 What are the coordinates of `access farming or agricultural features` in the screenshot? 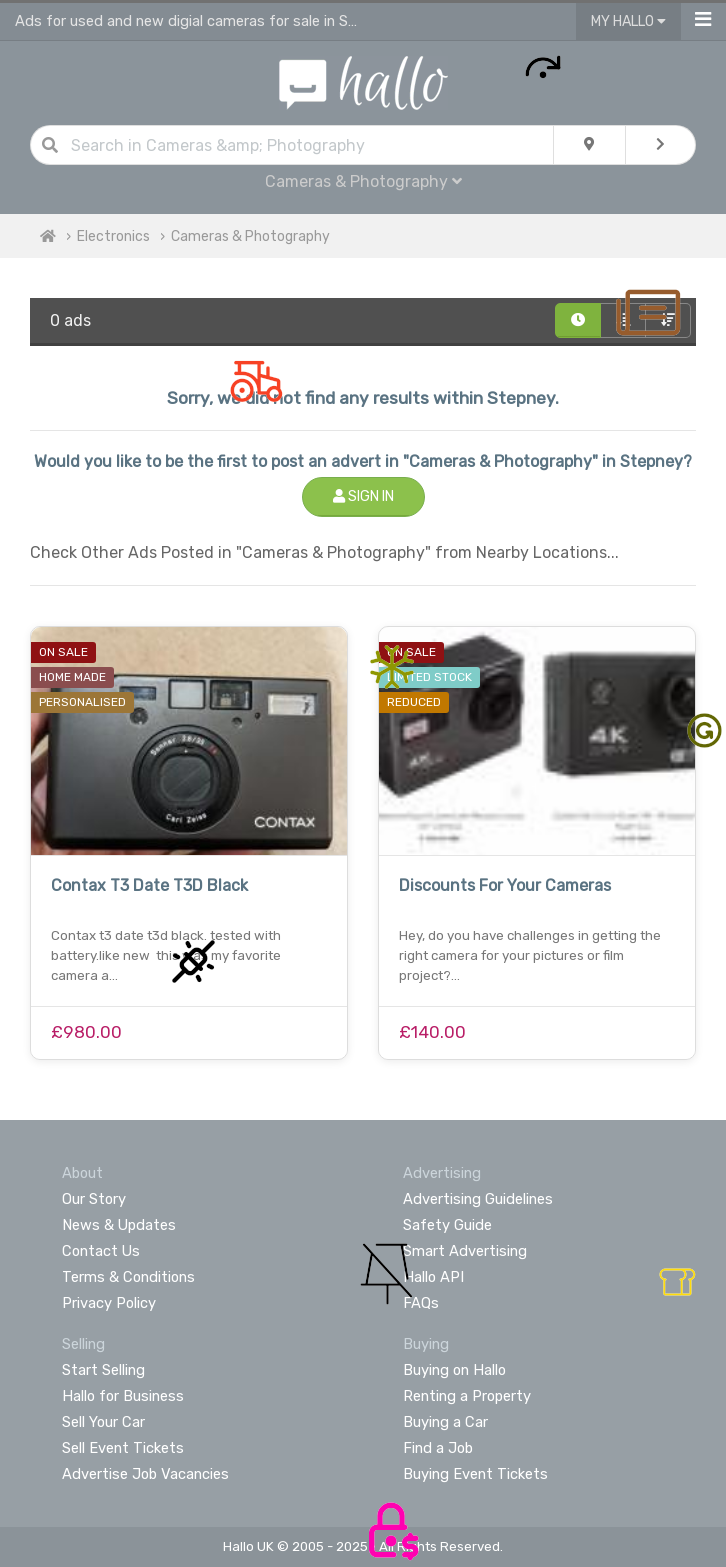 It's located at (255, 380).